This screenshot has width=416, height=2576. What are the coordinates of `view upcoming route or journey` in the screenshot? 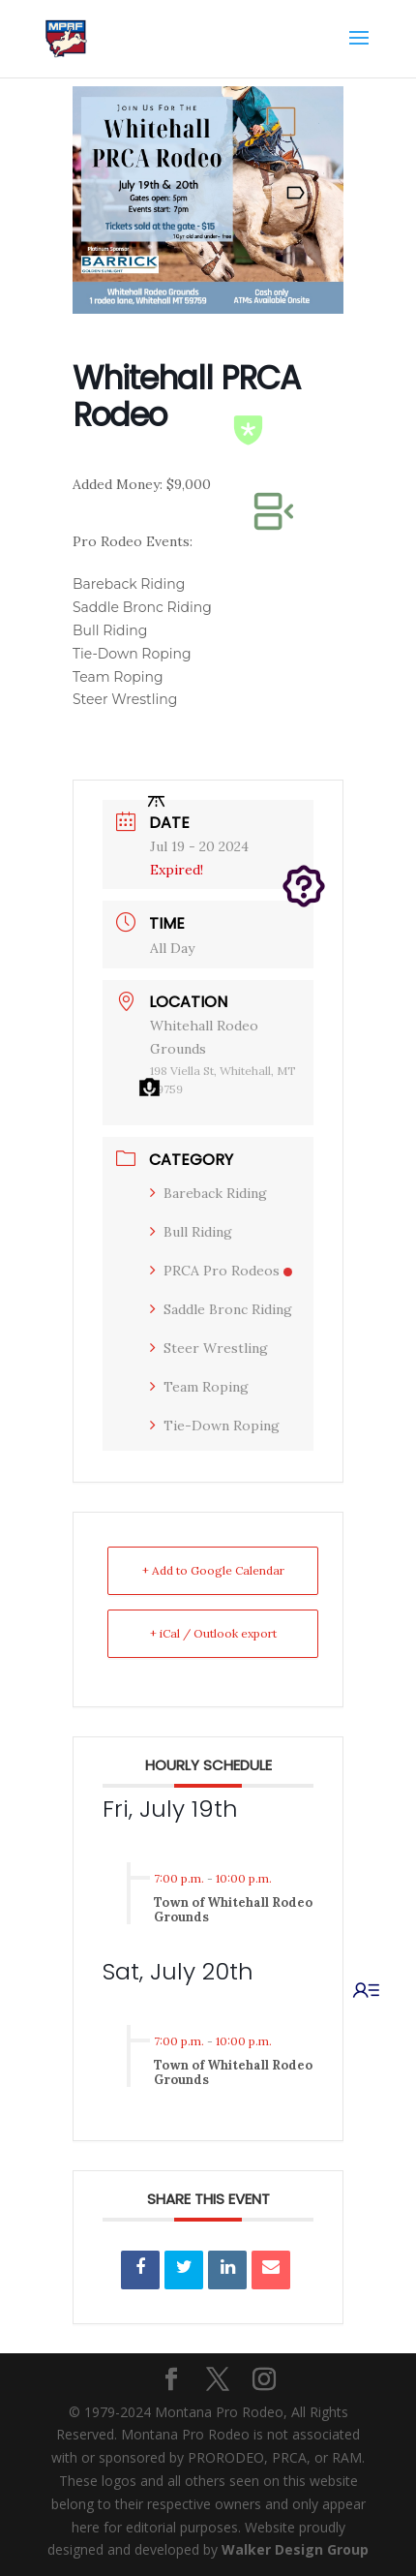 It's located at (156, 801).